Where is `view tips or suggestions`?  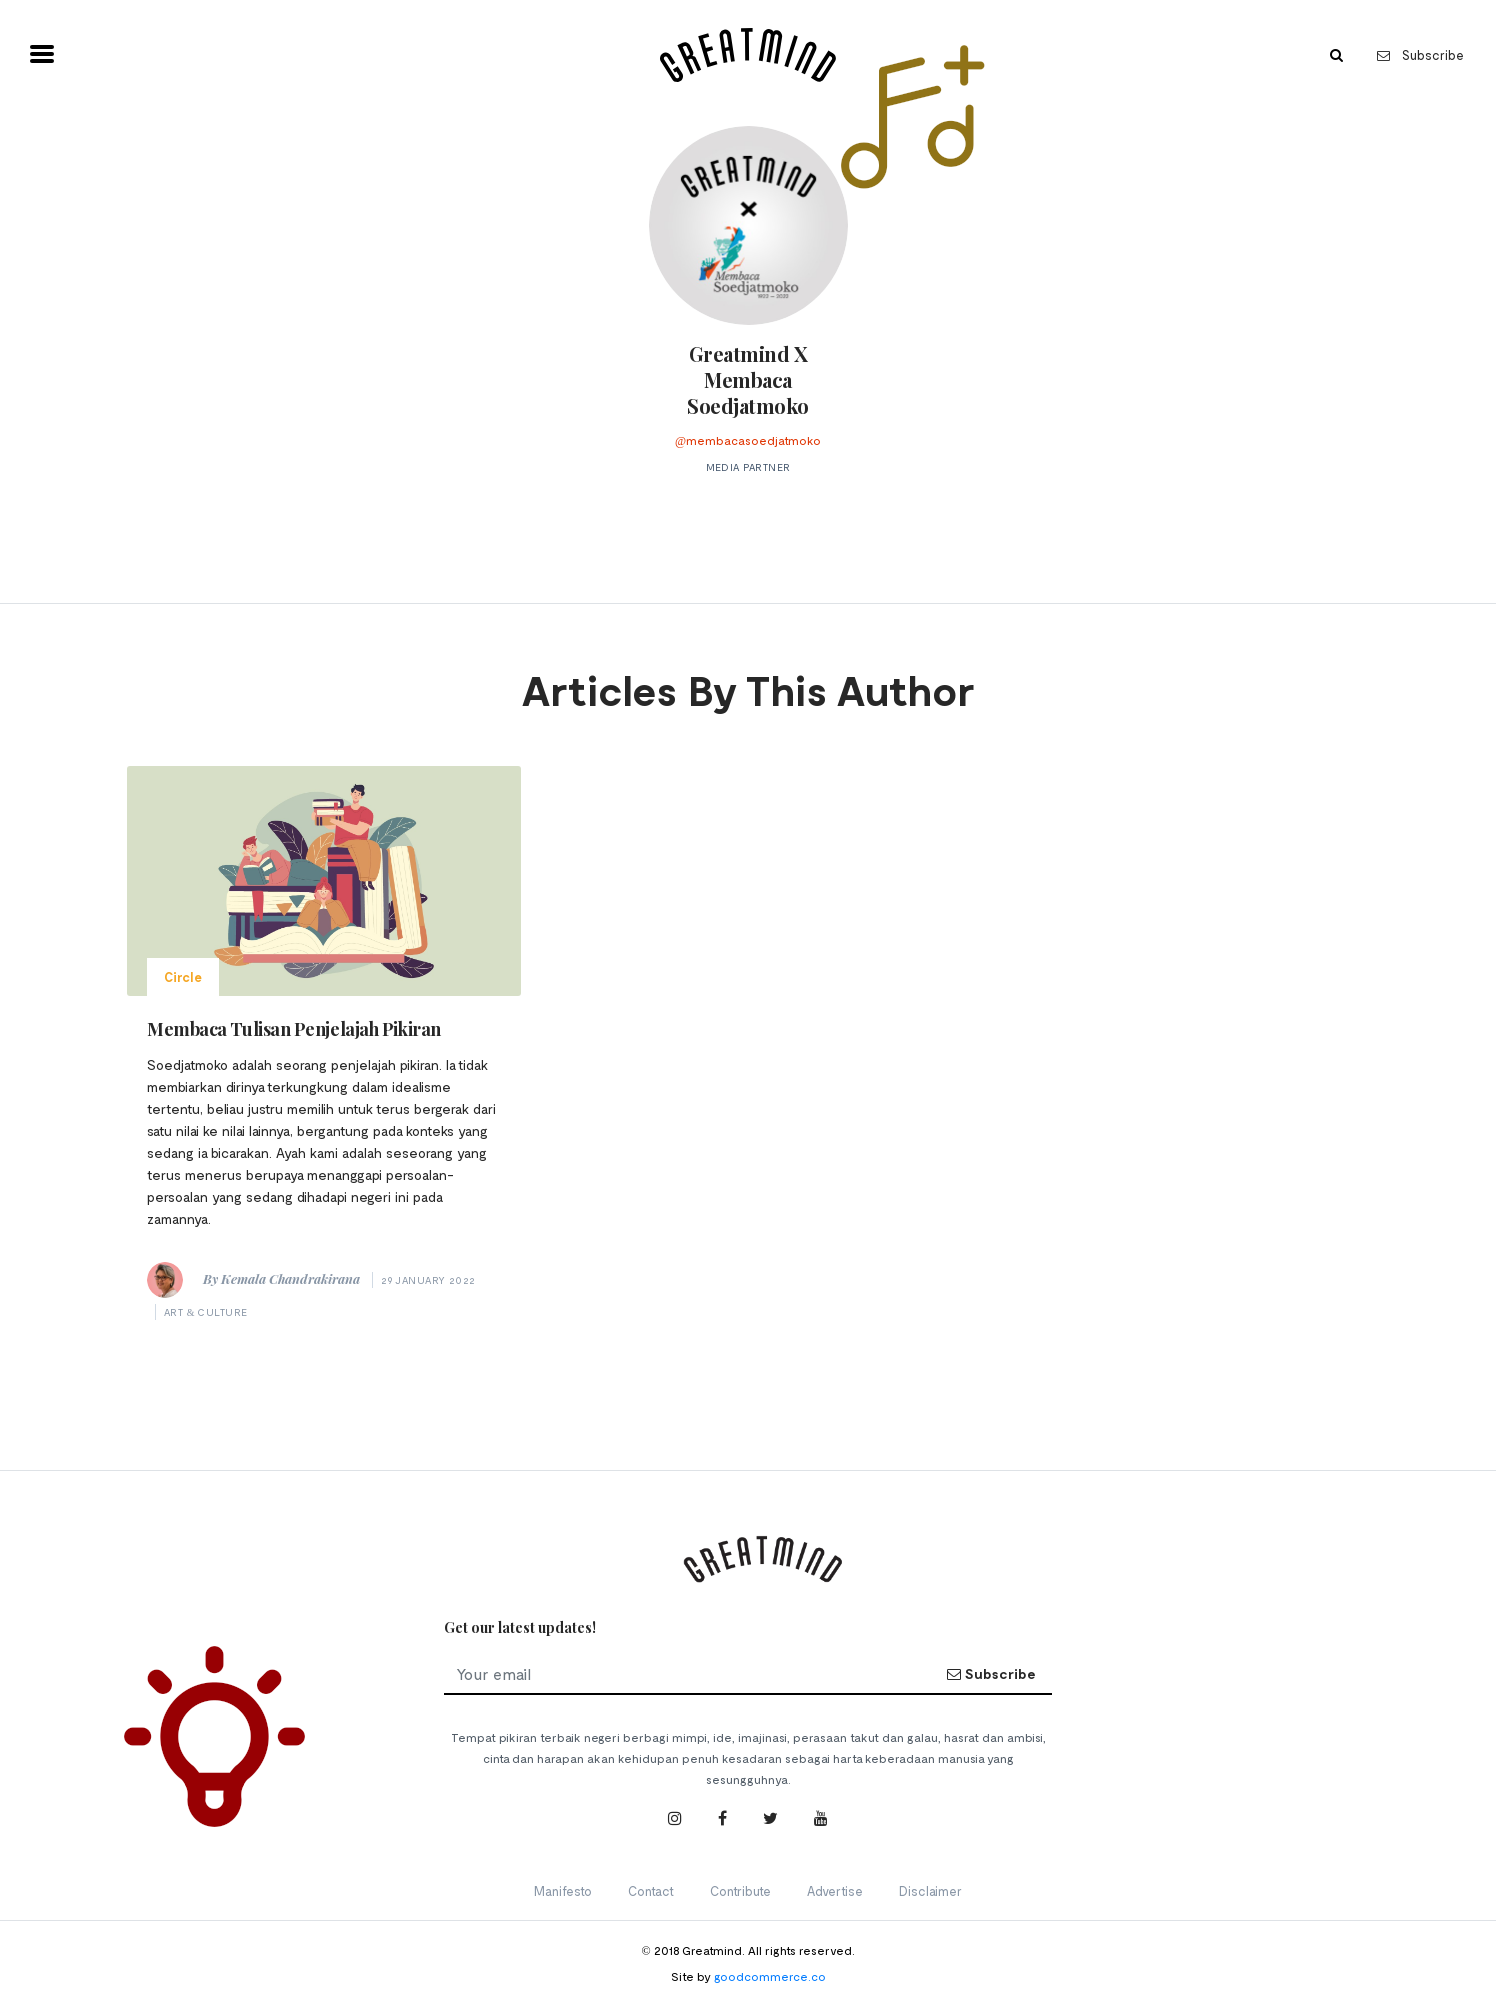
view tips or suggestions is located at coordinates (214, 1736).